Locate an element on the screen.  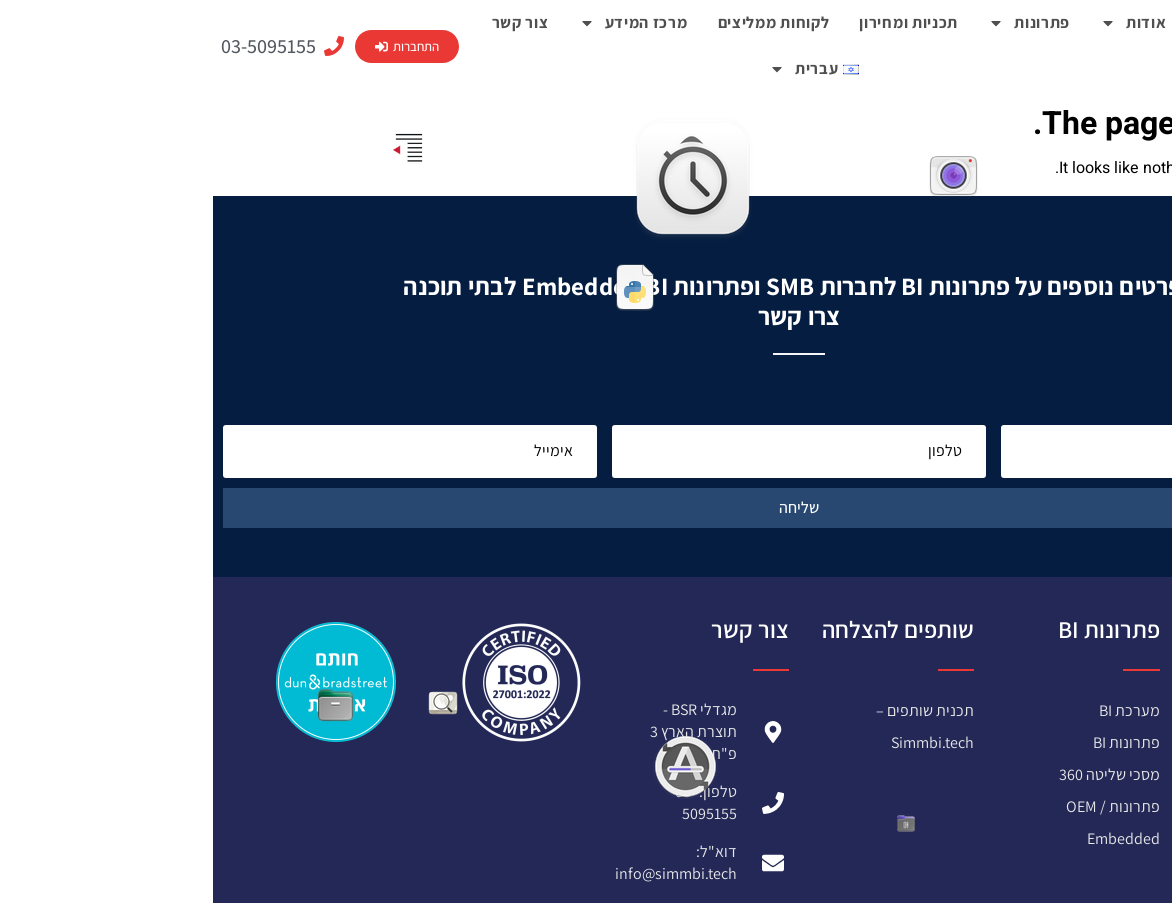
open pomidor timer app is located at coordinates (693, 178).